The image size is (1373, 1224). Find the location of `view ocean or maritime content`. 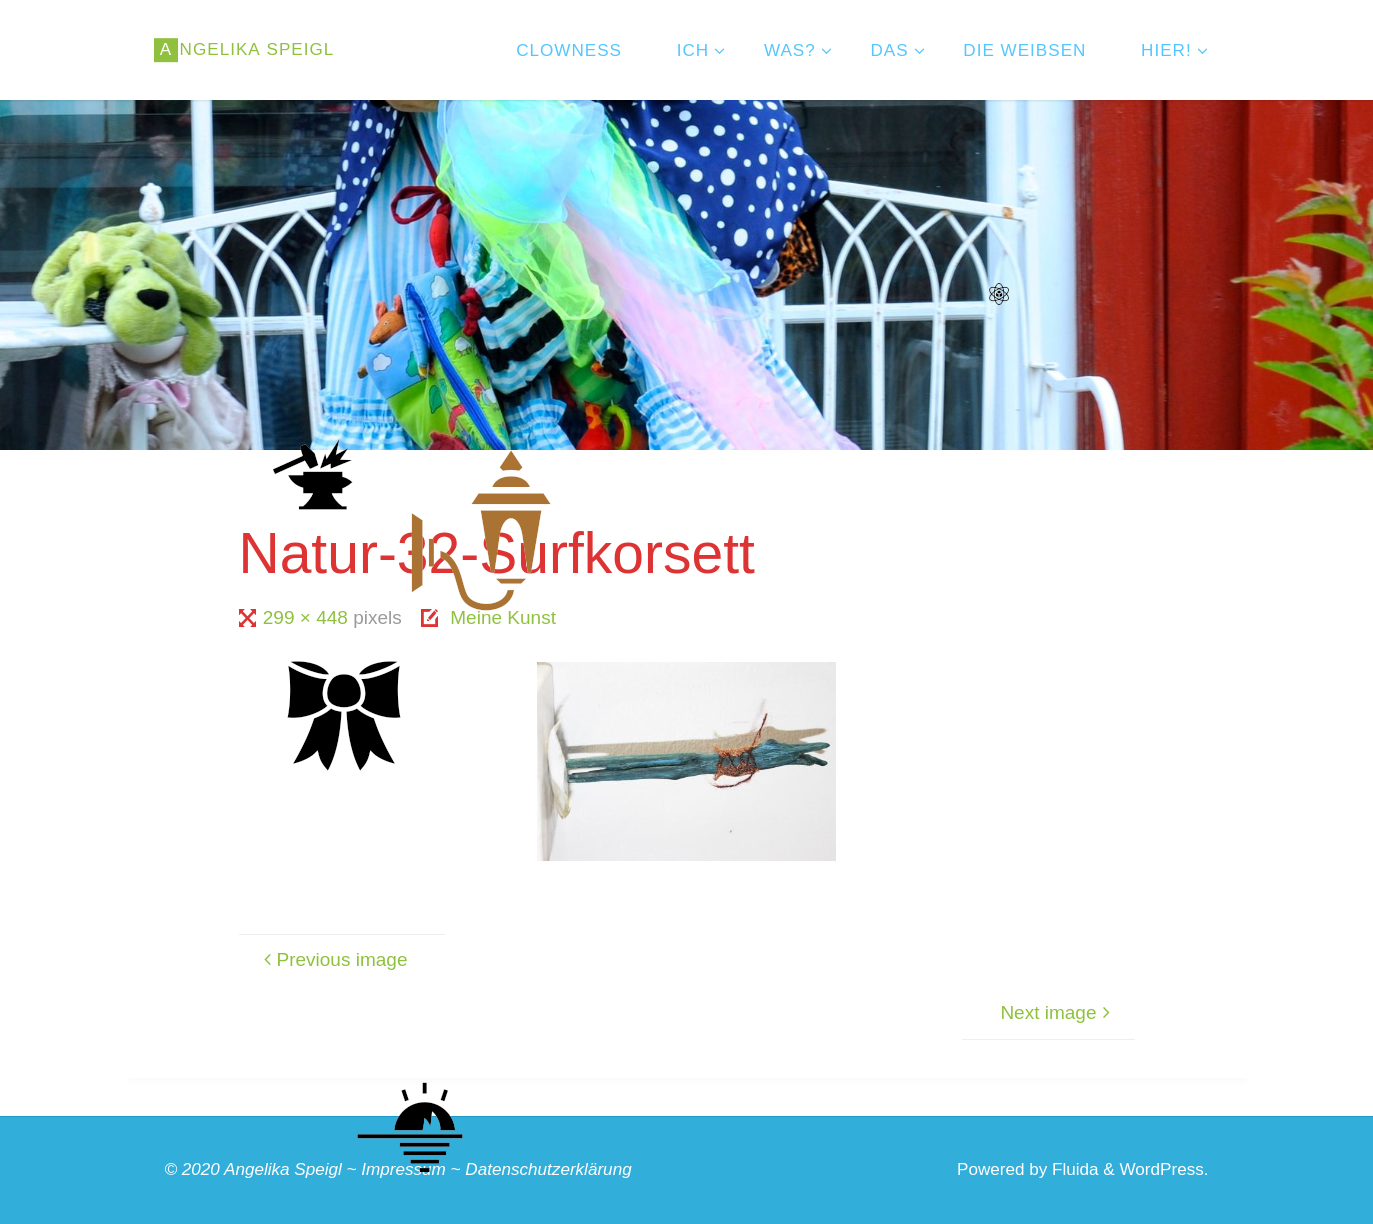

view ocean or maritime content is located at coordinates (410, 1122).